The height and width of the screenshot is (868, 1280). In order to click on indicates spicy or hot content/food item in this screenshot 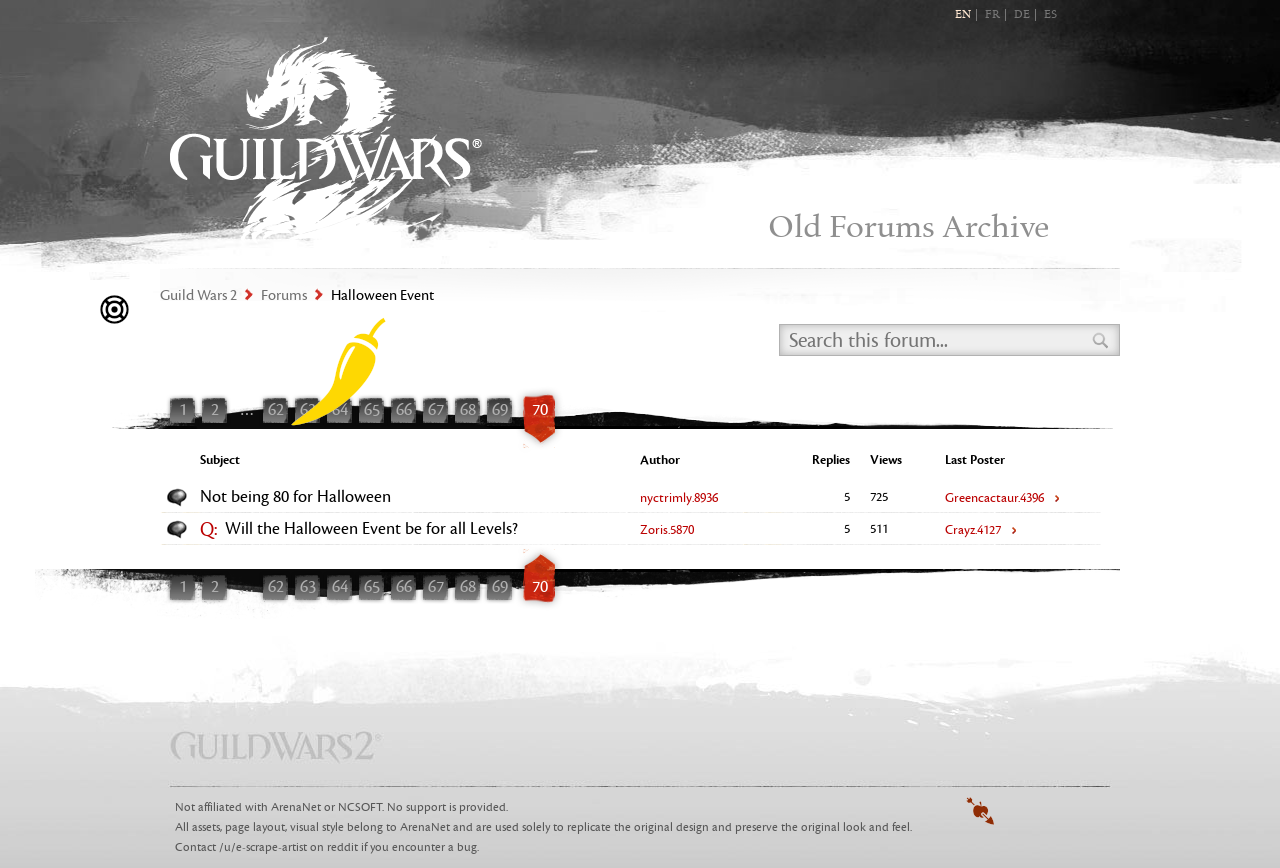, I will do `click(338, 371)`.